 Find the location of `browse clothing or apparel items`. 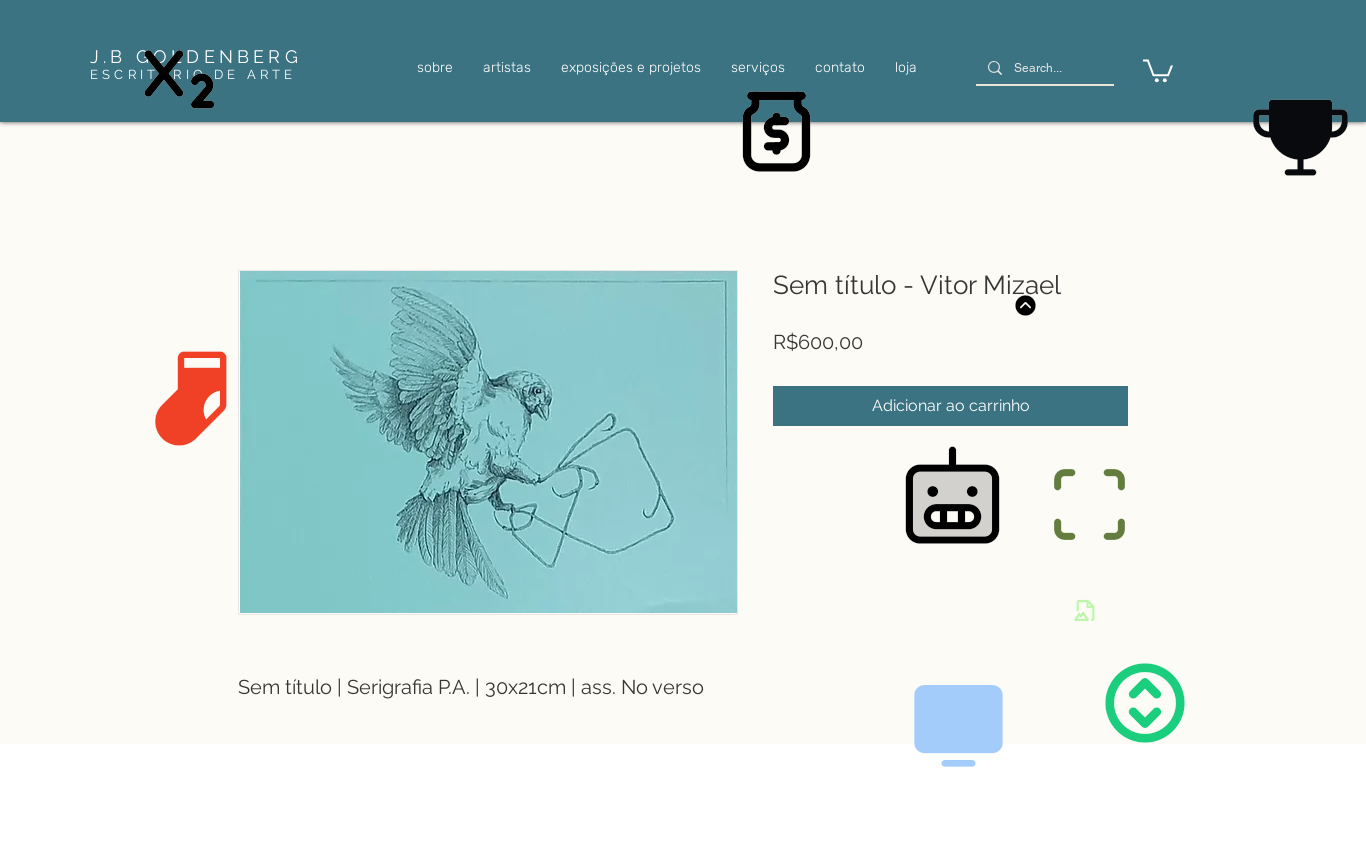

browse clothing or apparel items is located at coordinates (194, 397).